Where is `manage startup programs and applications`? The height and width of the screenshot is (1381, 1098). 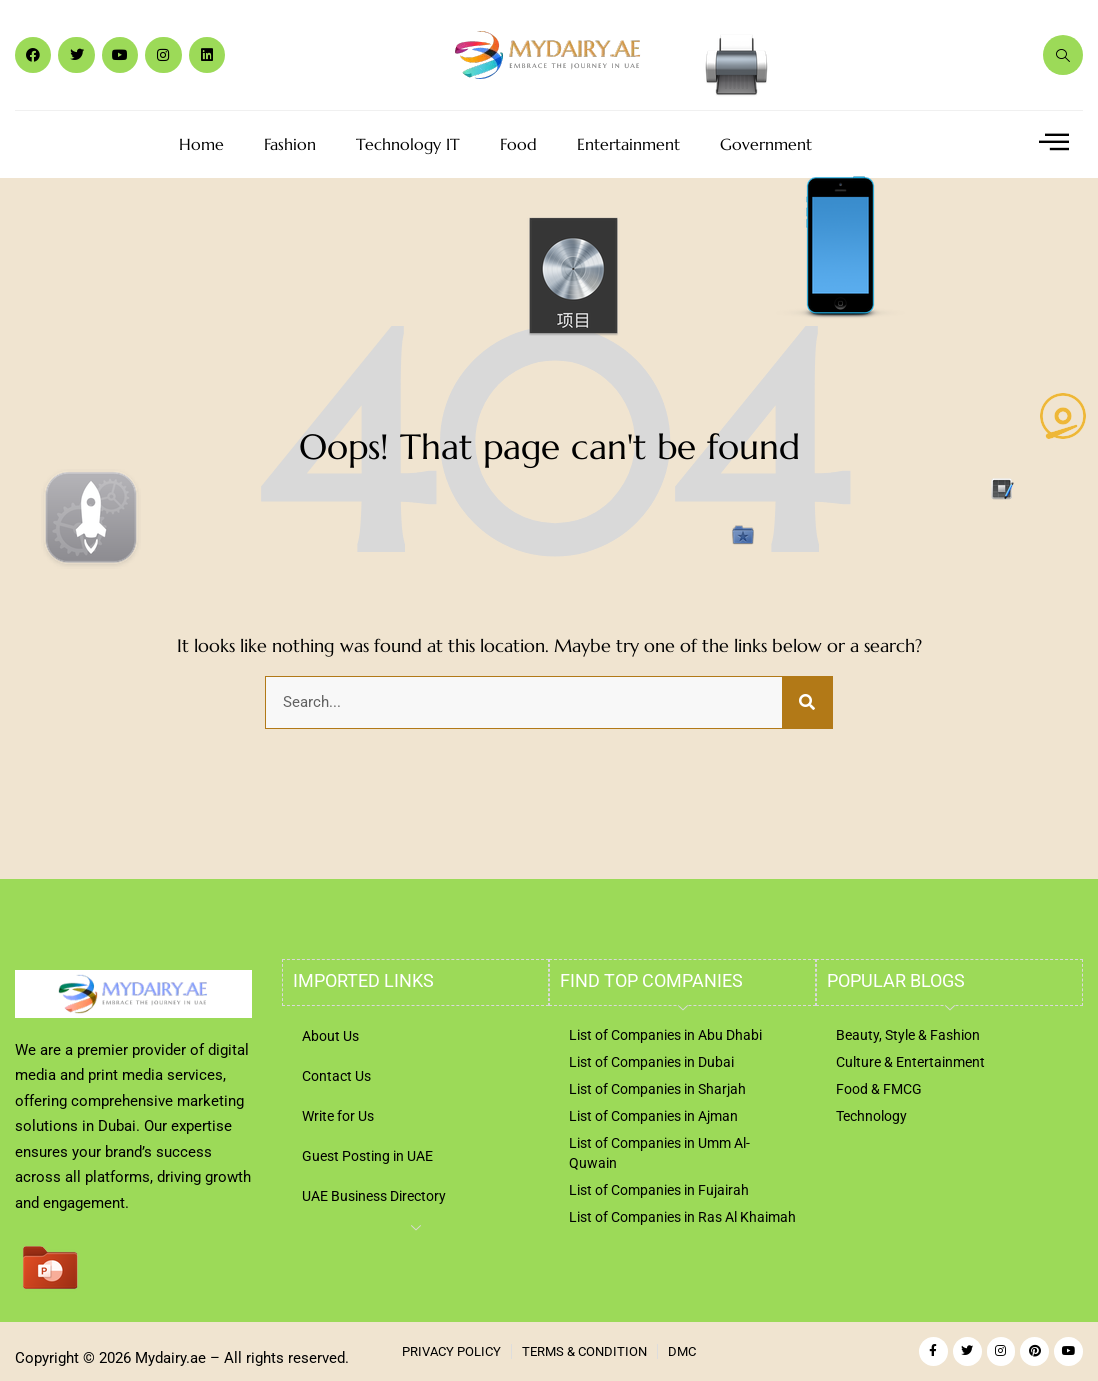 manage startup programs and applications is located at coordinates (91, 519).